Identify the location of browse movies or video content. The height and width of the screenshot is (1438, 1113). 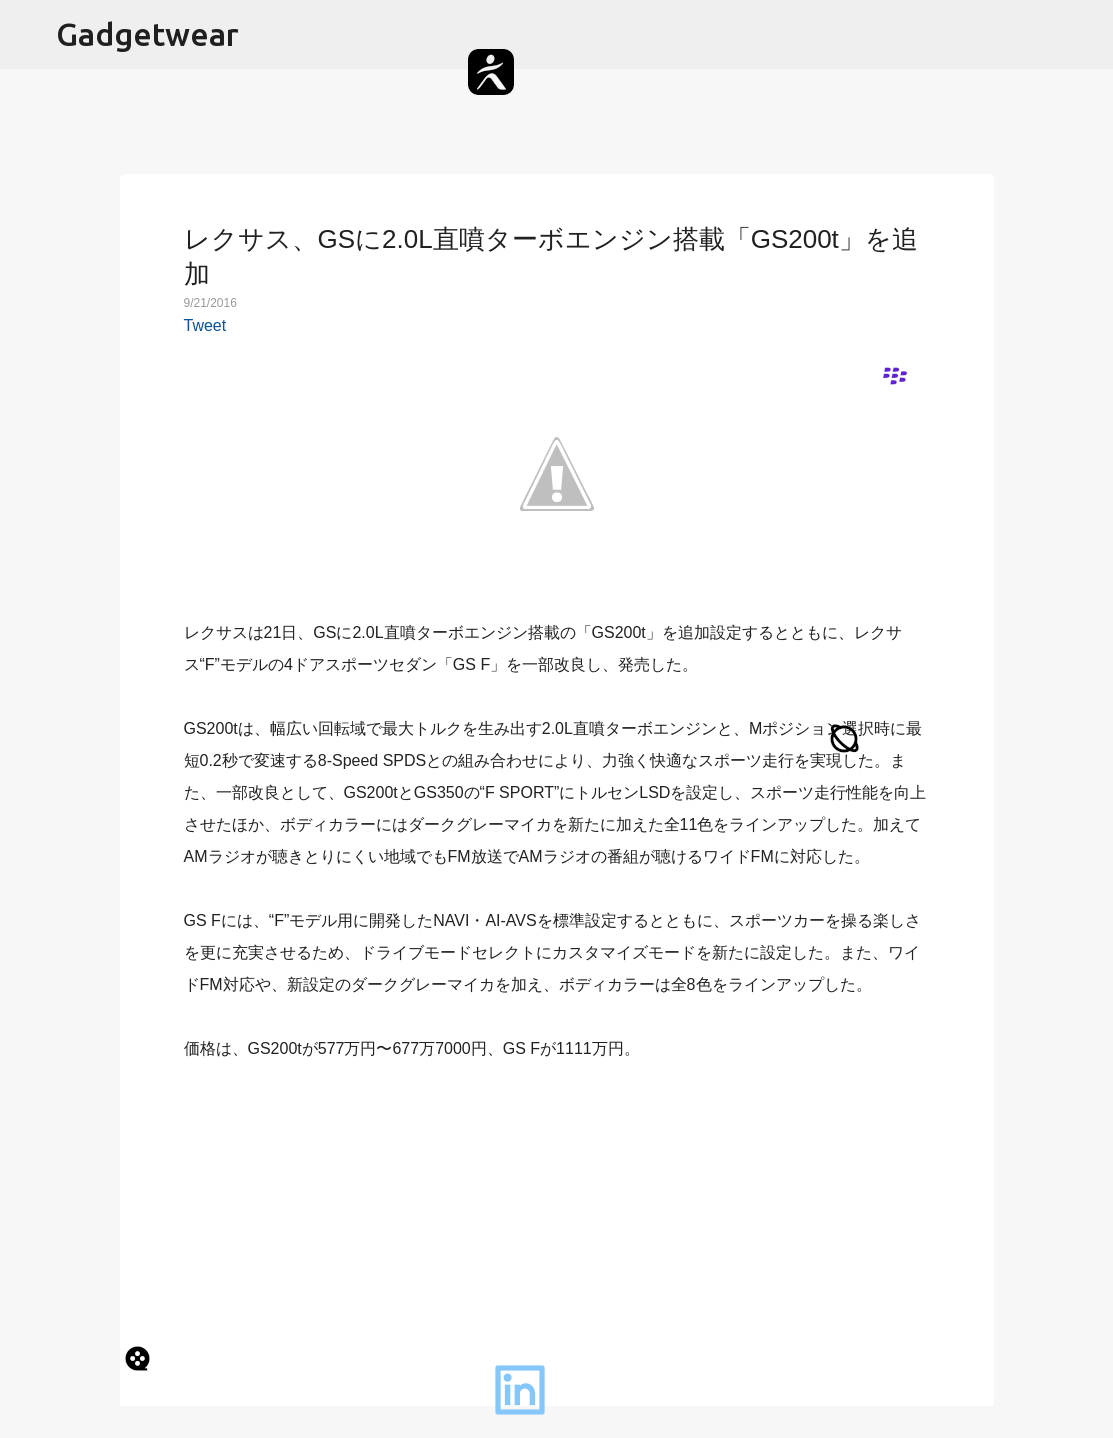
(137, 1358).